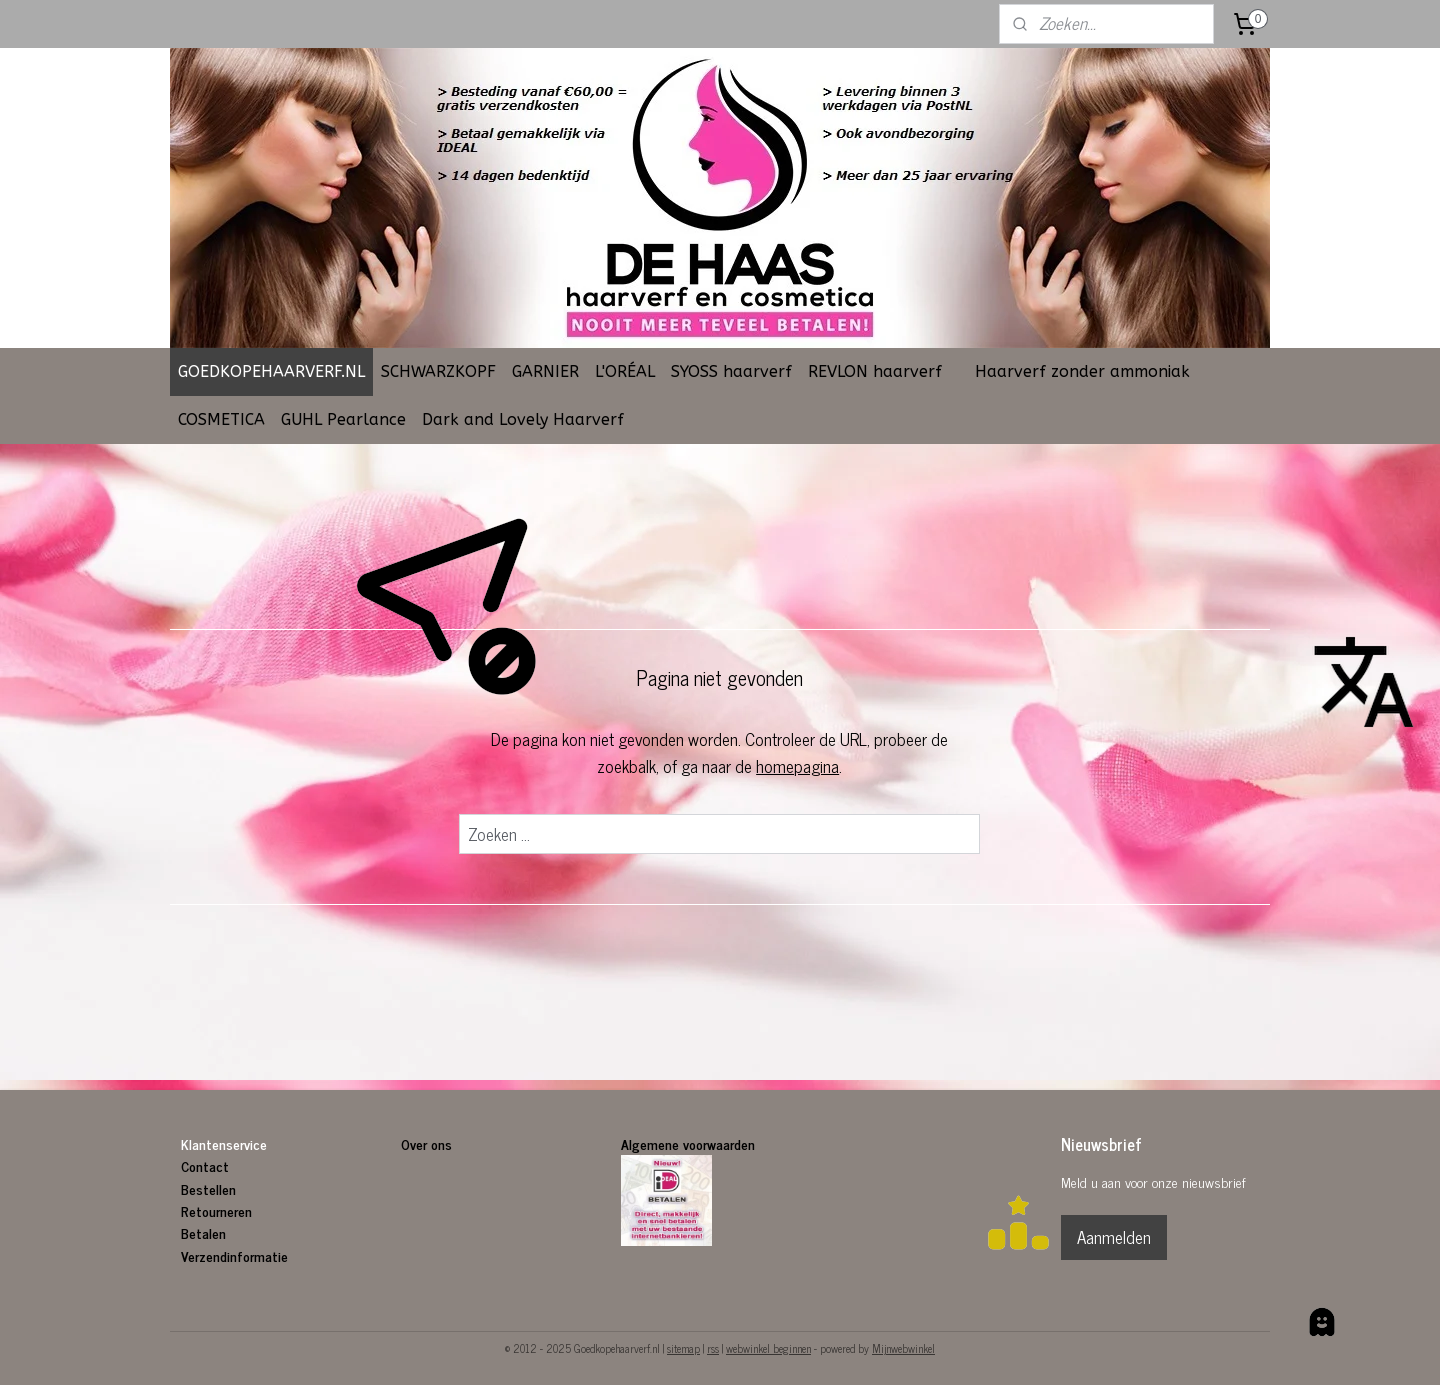  What do you see at coordinates (1364, 682) in the screenshot?
I see `translate text to another language` at bounding box center [1364, 682].